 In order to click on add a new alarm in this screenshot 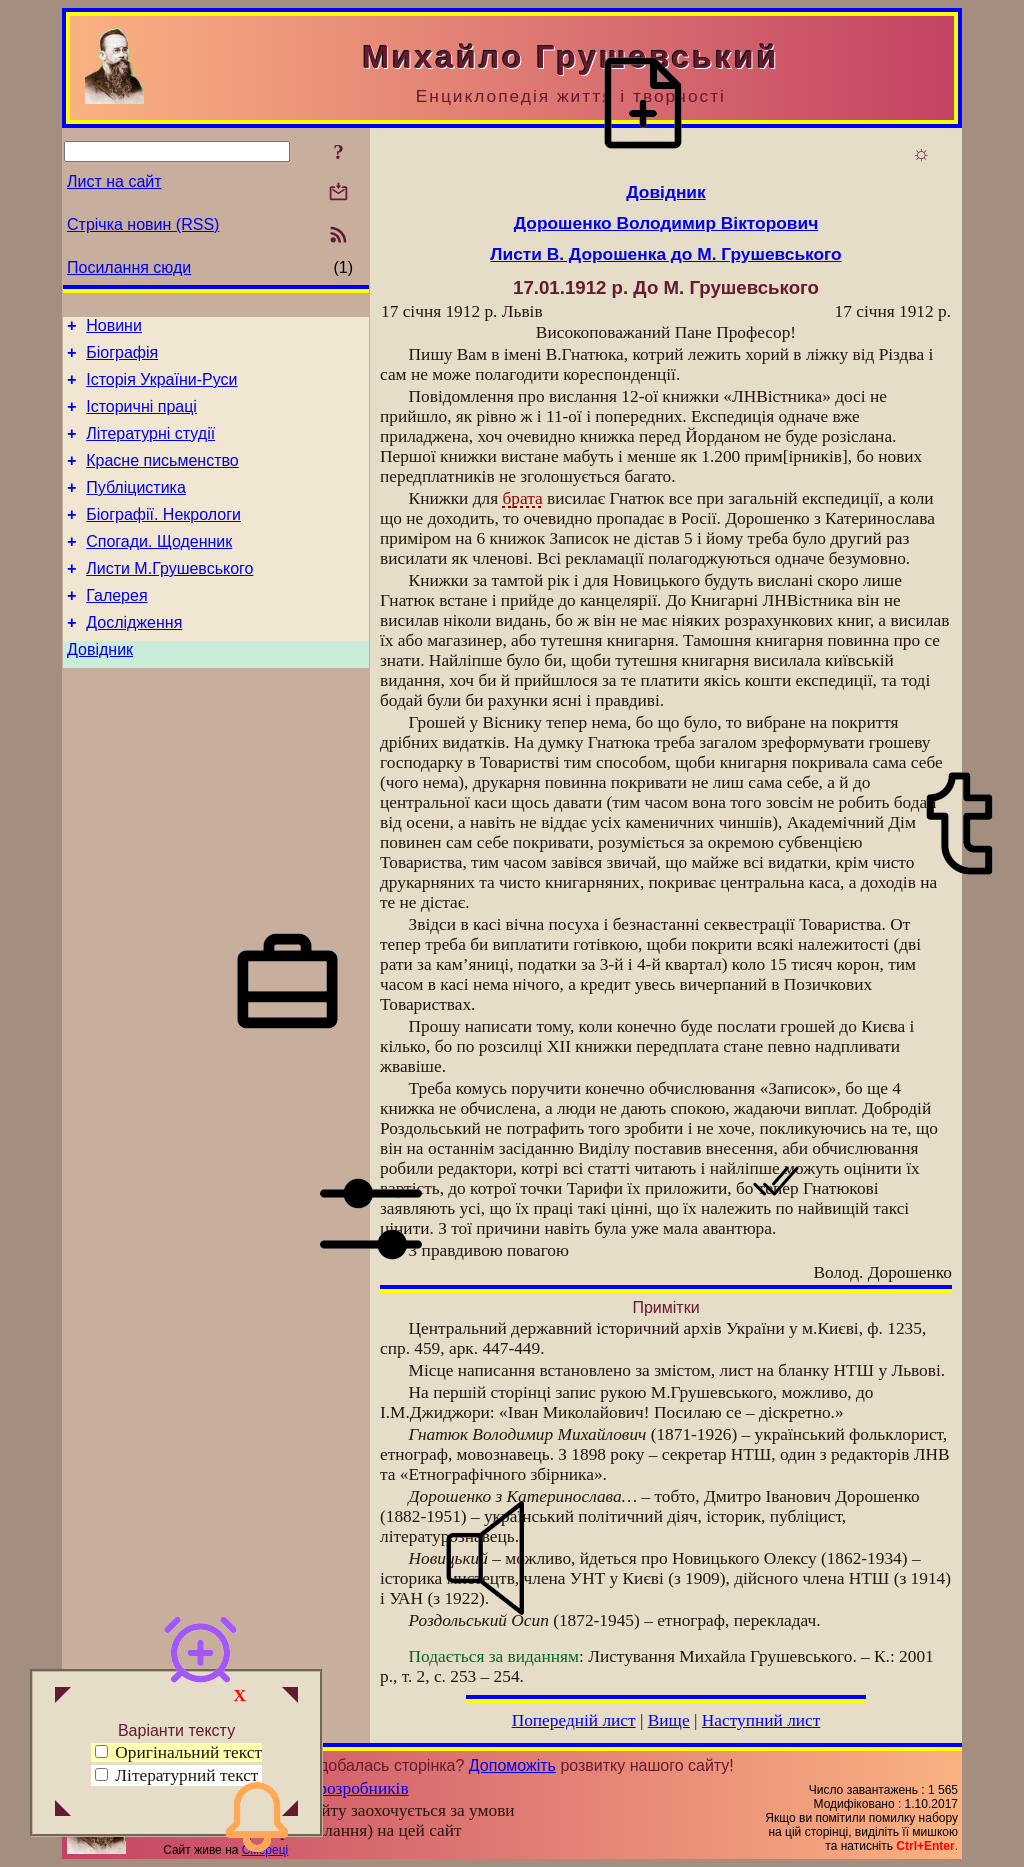, I will do `click(200, 1649)`.